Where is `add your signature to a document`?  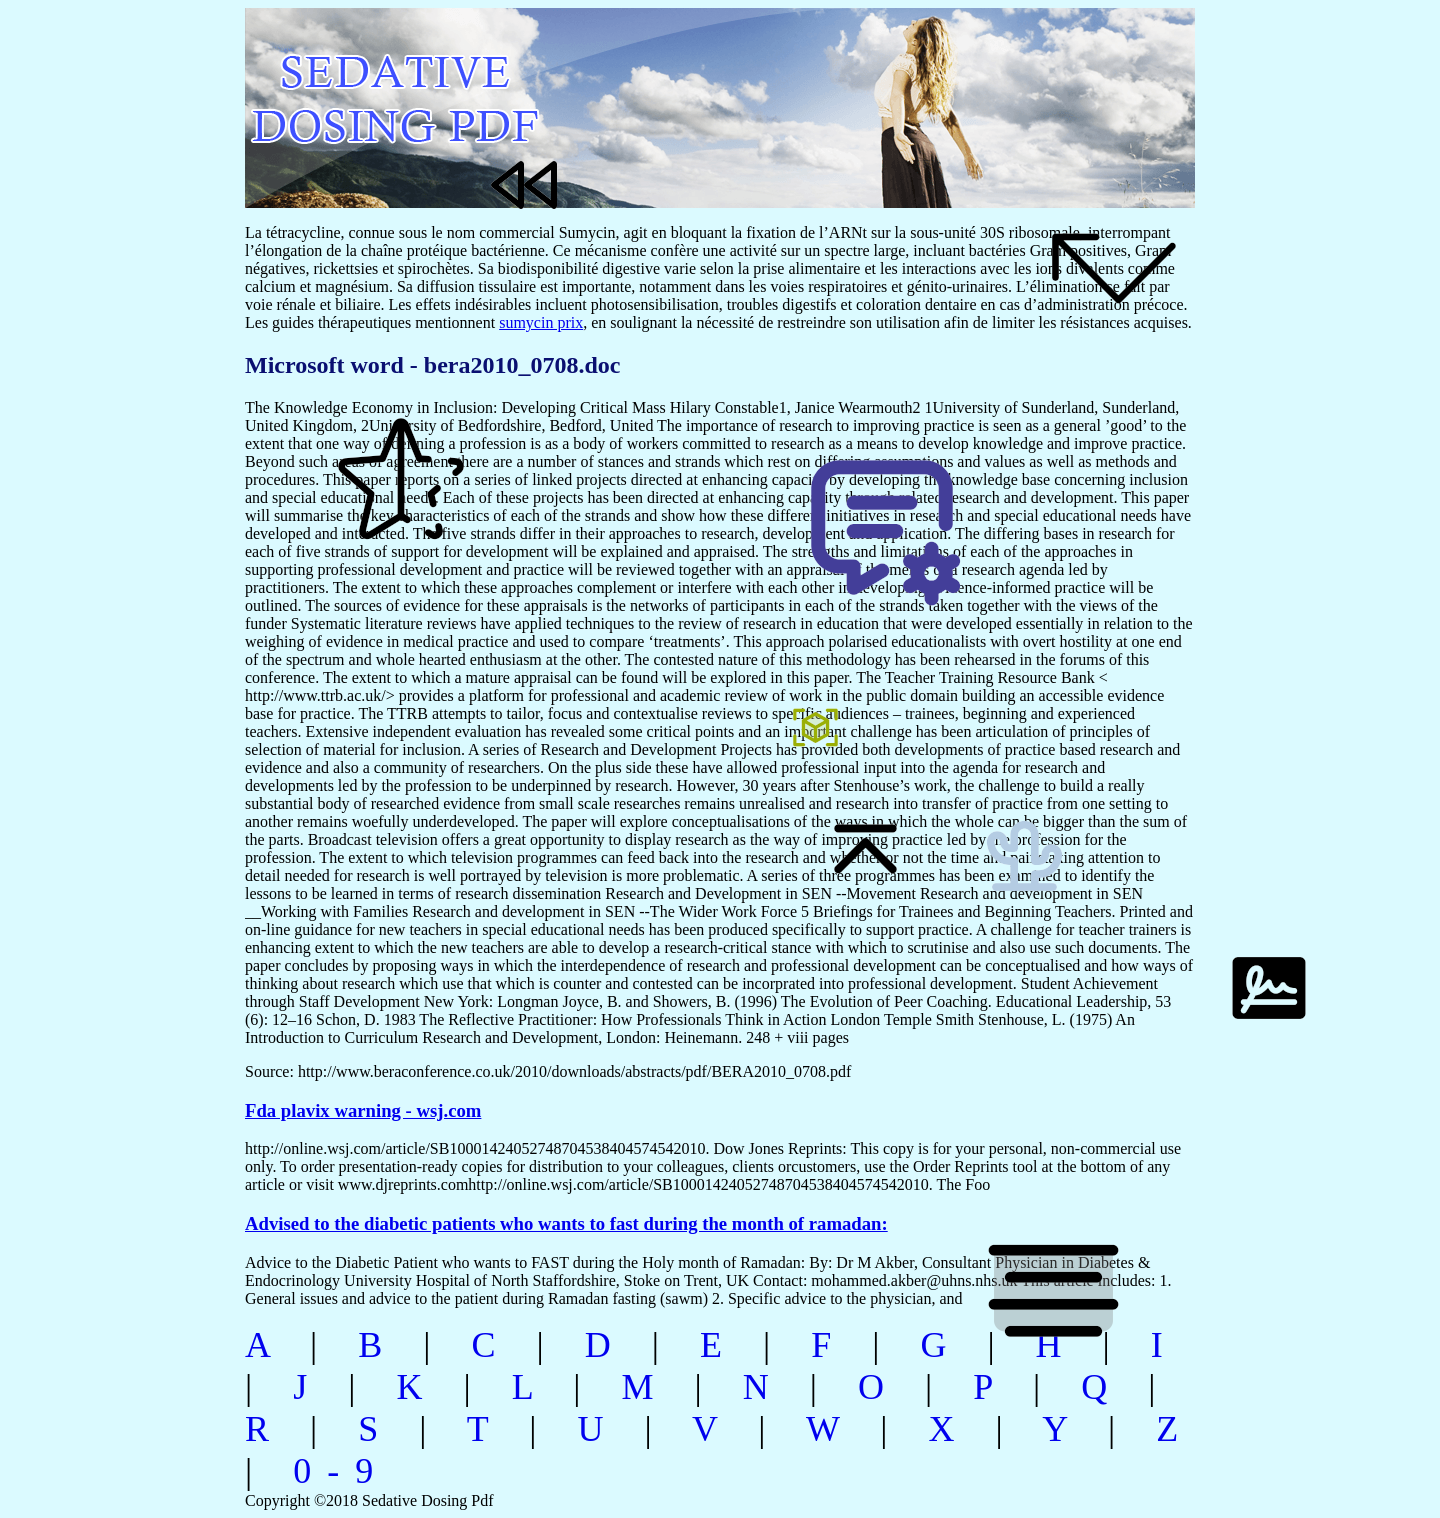 add your signature to a document is located at coordinates (1269, 988).